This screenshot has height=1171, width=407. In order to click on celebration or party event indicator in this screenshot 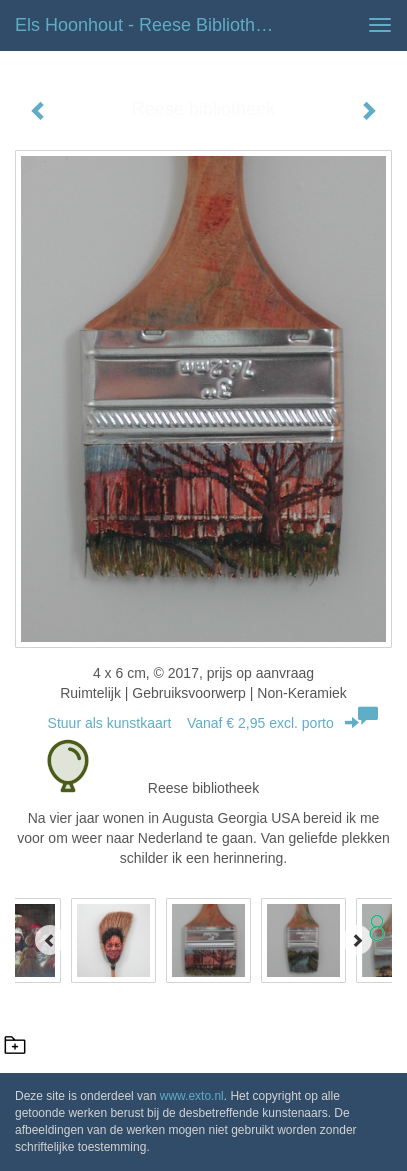, I will do `click(68, 766)`.